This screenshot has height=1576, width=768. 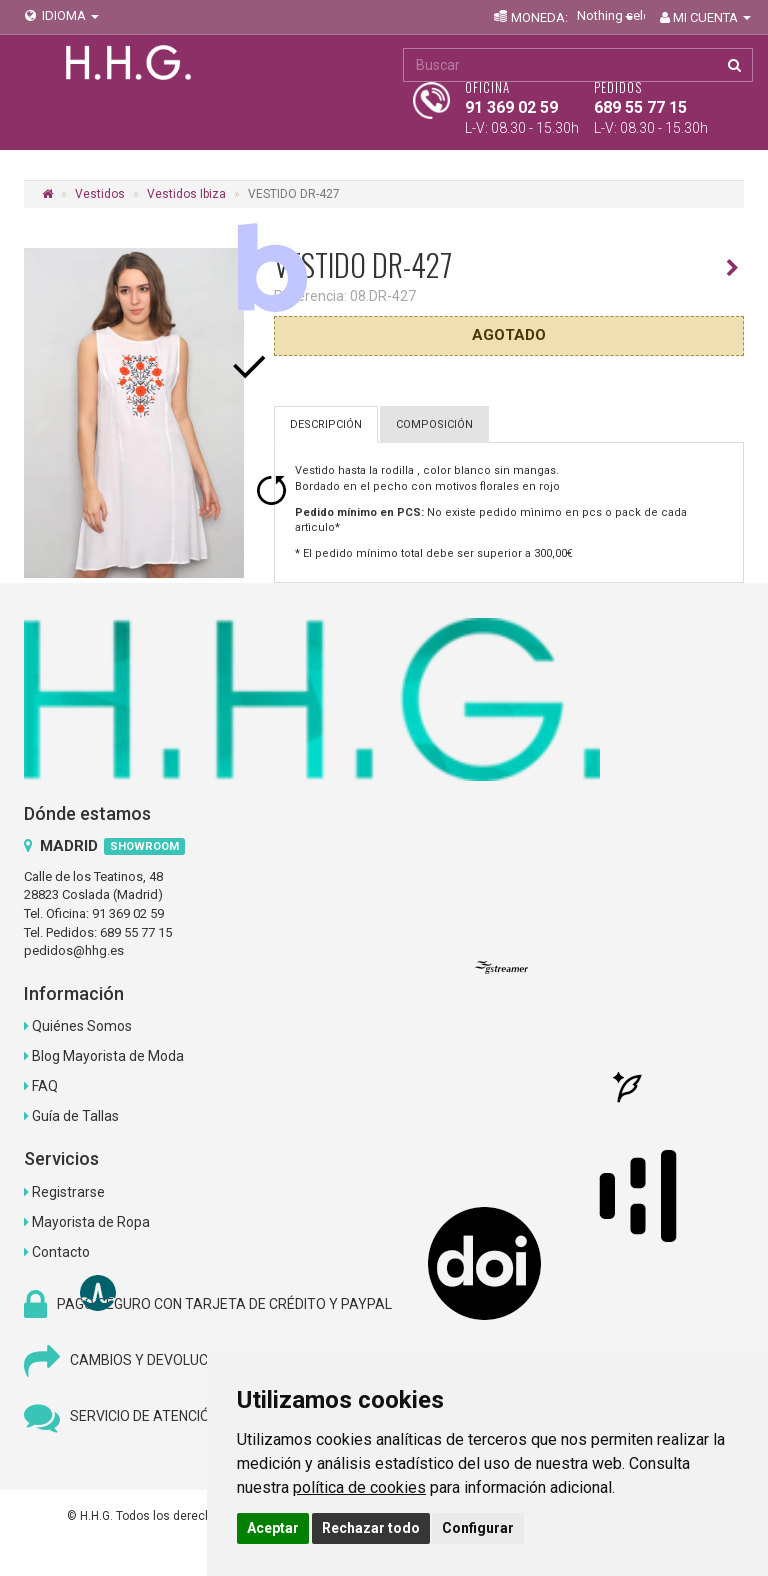 What do you see at coordinates (271, 490) in the screenshot?
I see `reset to previous state` at bounding box center [271, 490].